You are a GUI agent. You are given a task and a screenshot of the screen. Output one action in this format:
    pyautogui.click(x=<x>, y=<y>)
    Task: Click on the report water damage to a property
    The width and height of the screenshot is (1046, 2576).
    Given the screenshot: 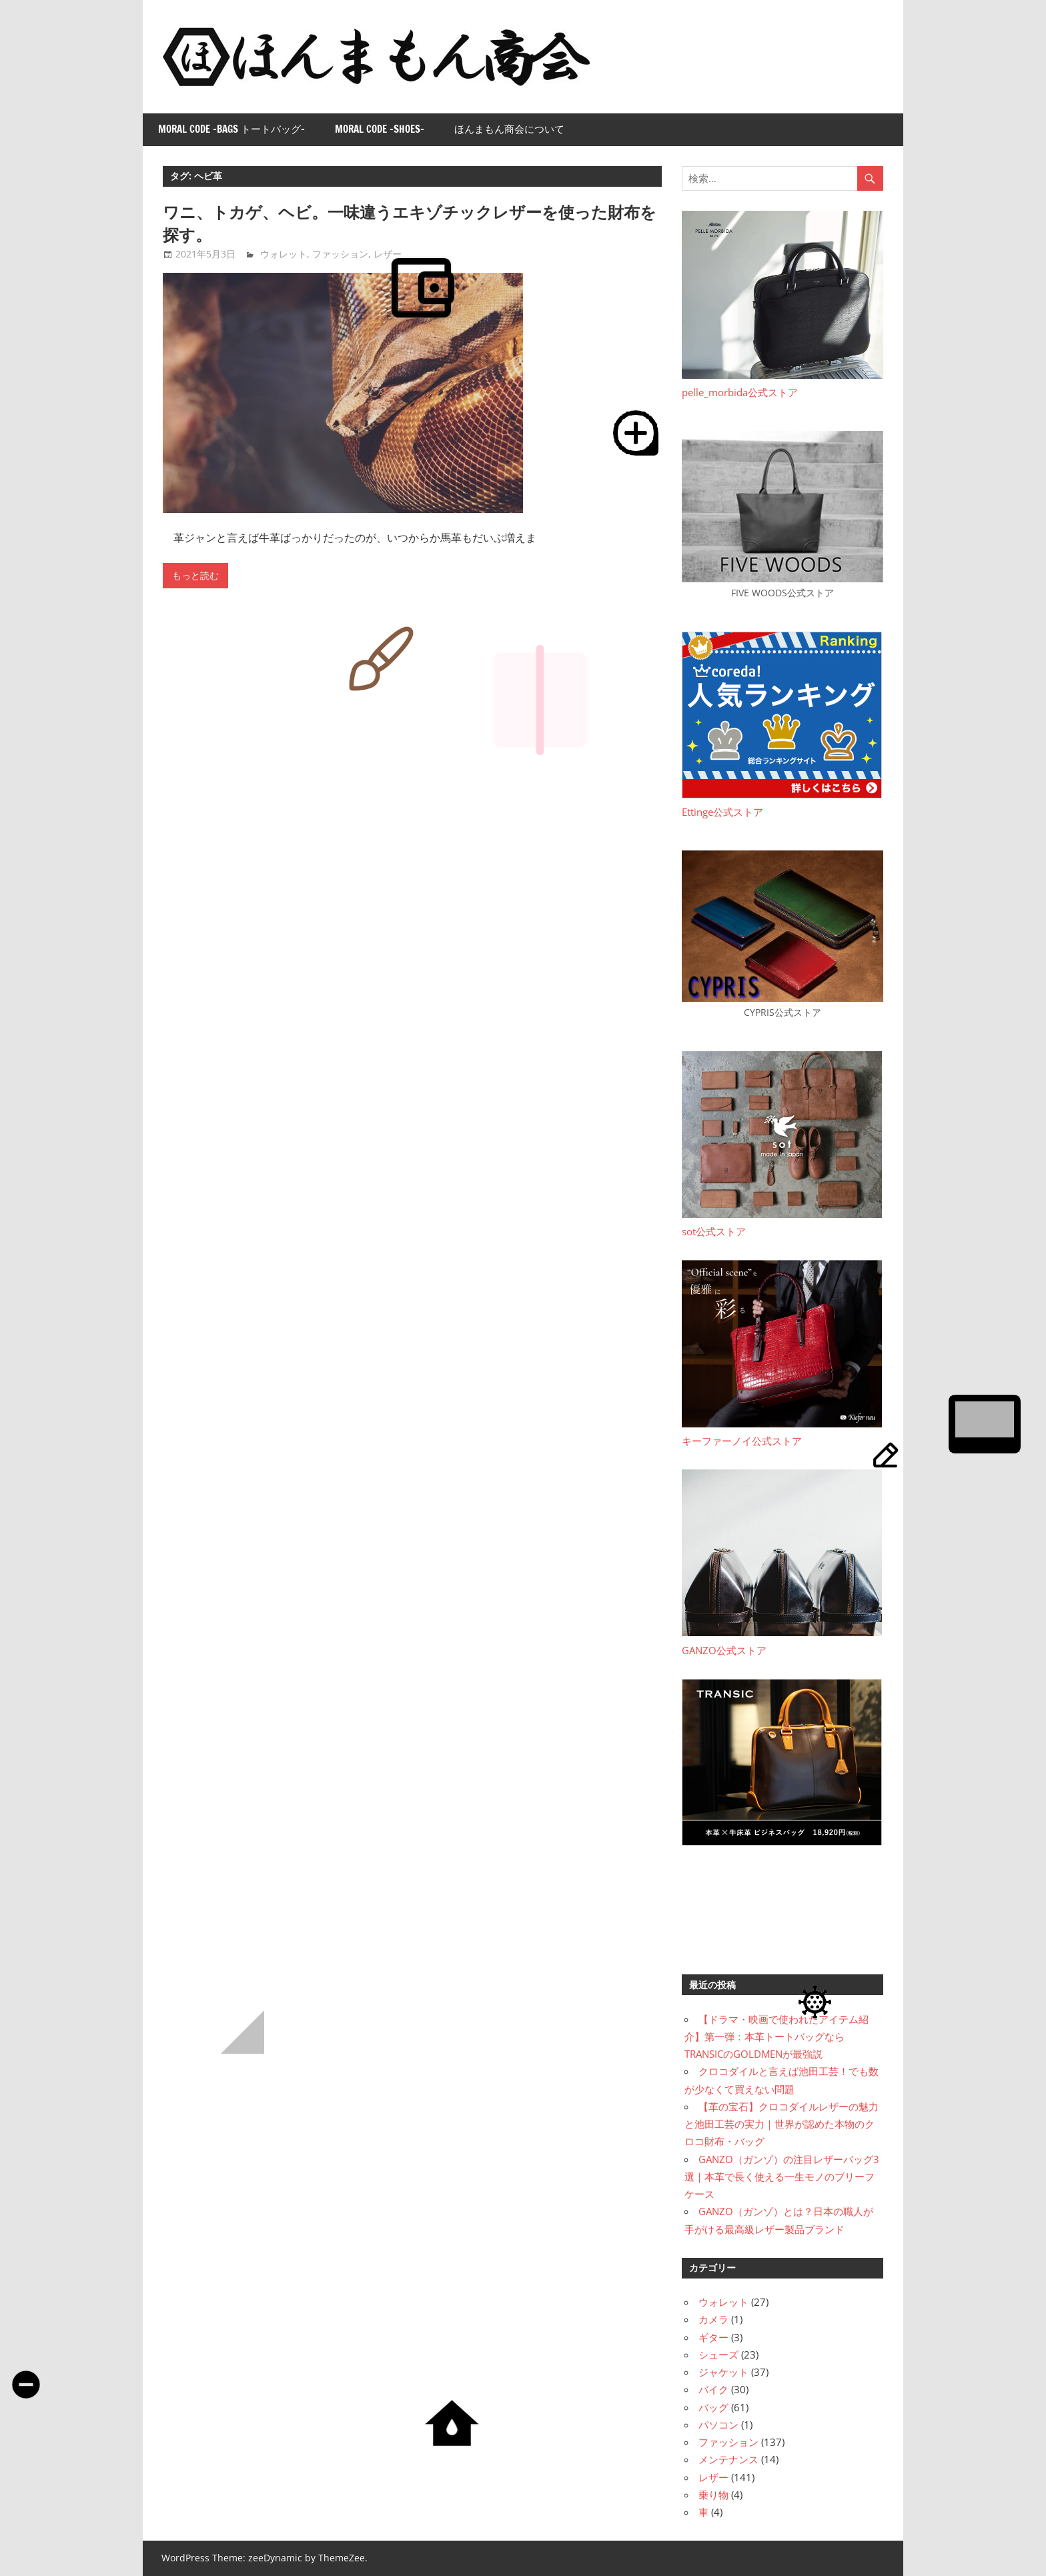 What is the action you would take?
    pyautogui.click(x=452, y=2424)
    